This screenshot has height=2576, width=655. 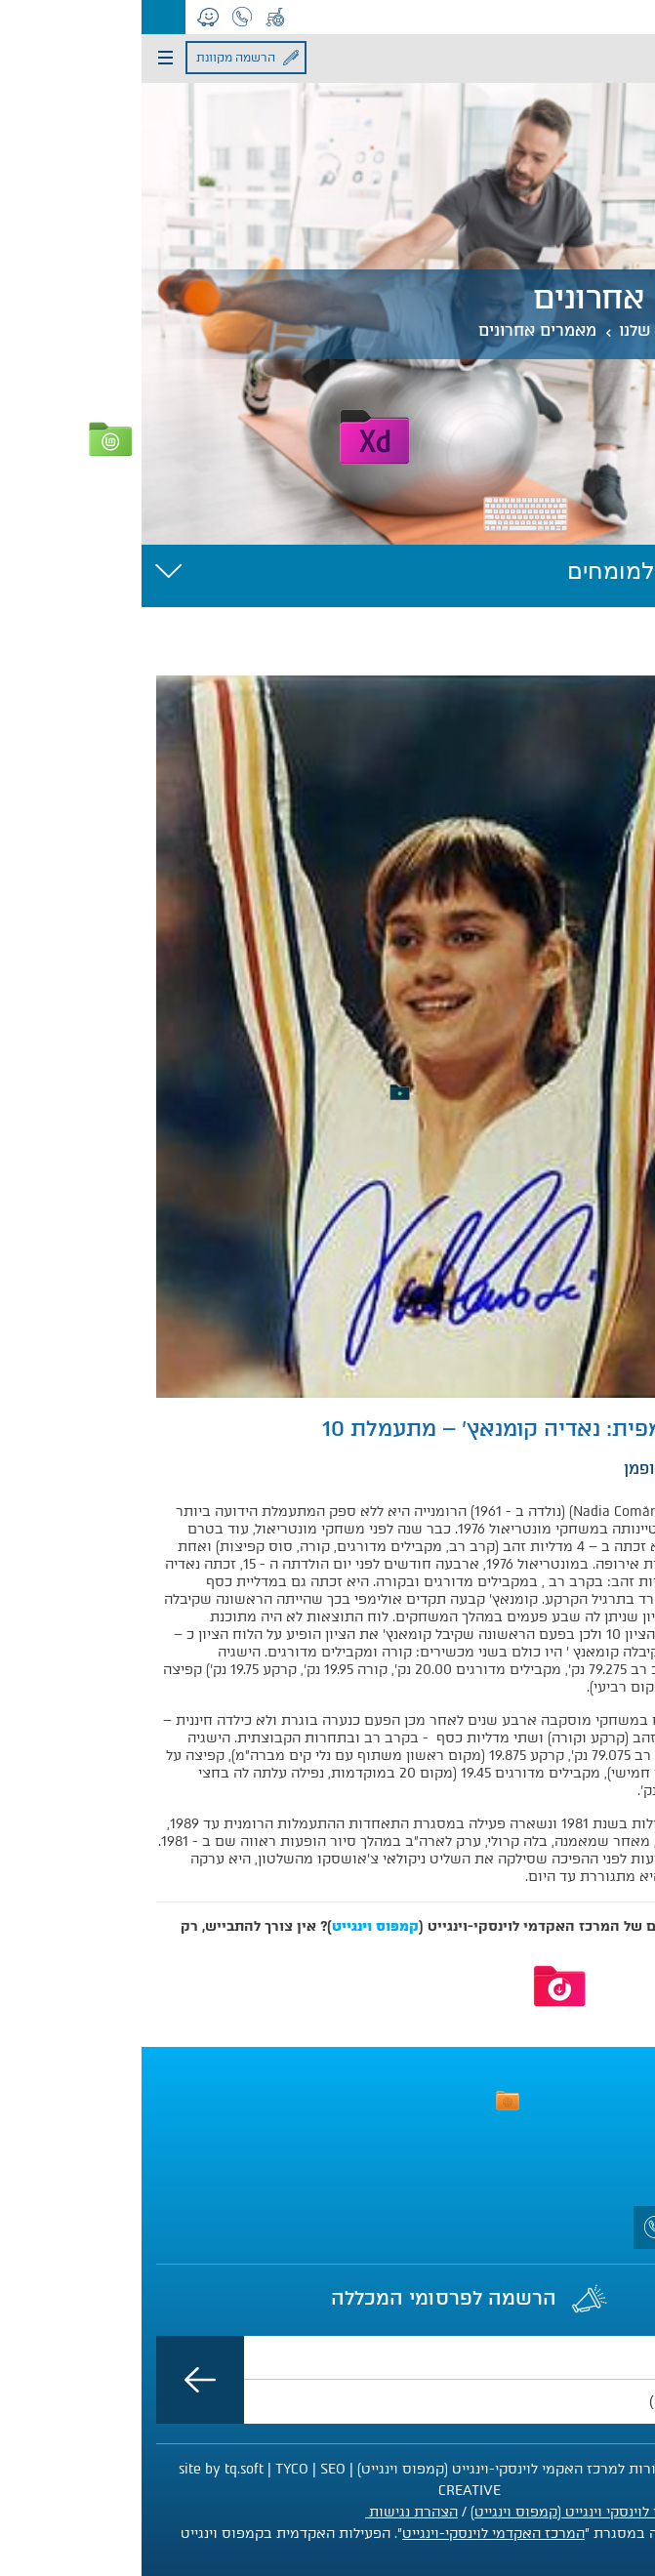 I want to click on open linux mint system folder, so click(x=110, y=440).